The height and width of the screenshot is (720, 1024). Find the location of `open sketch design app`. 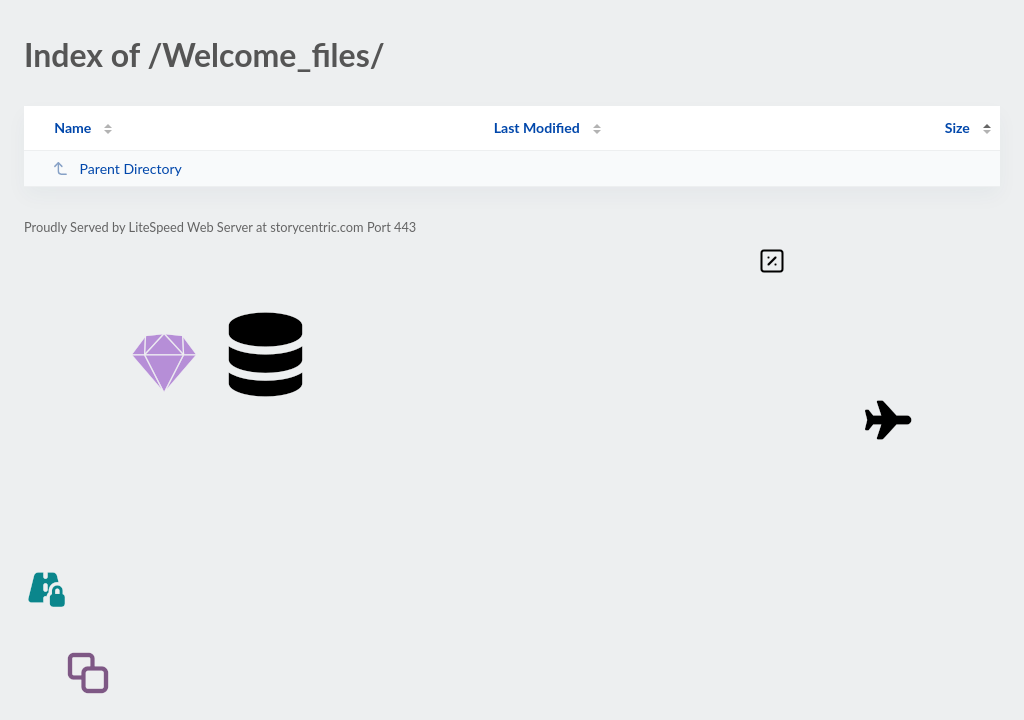

open sketch design app is located at coordinates (164, 363).